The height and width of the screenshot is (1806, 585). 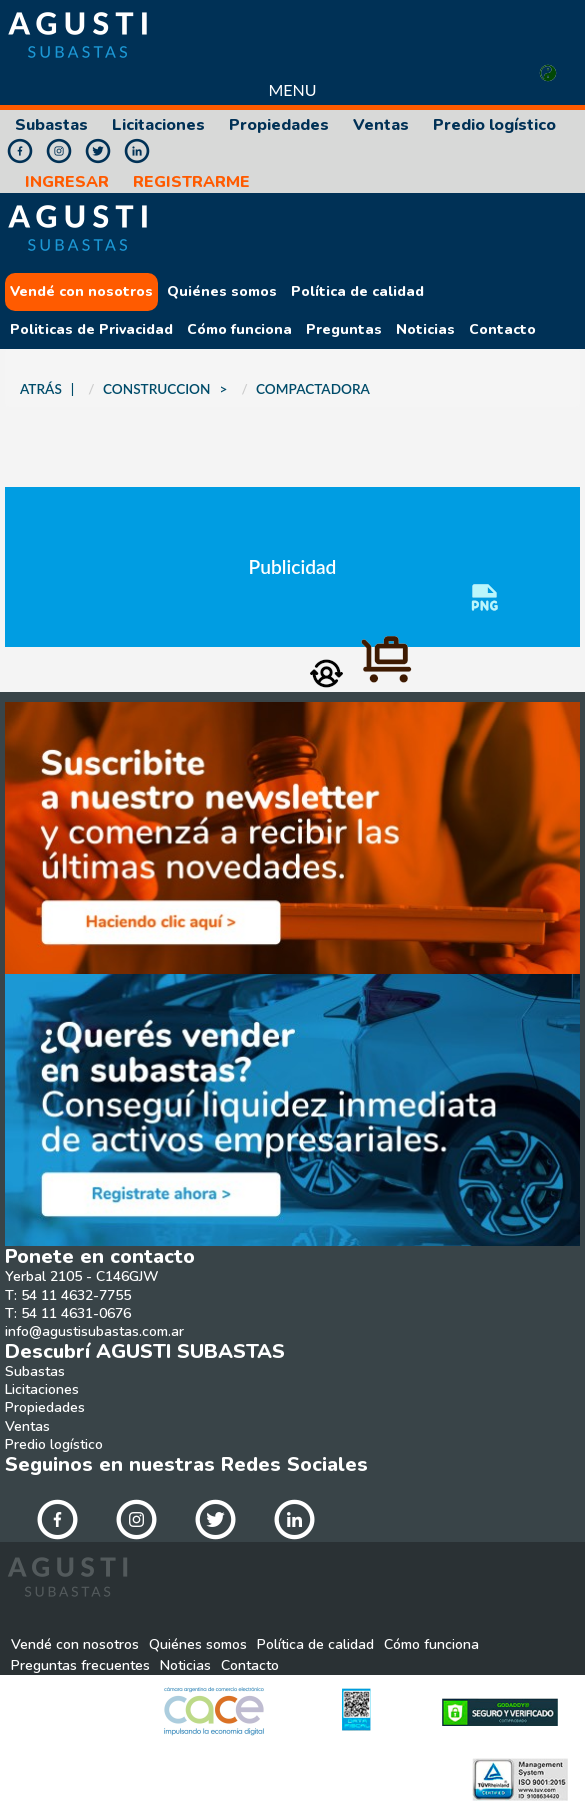 What do you see at coordinates (548, 73) in the screenshot?
I see `access balance or wellness settings` at bounding box center [548, 73].